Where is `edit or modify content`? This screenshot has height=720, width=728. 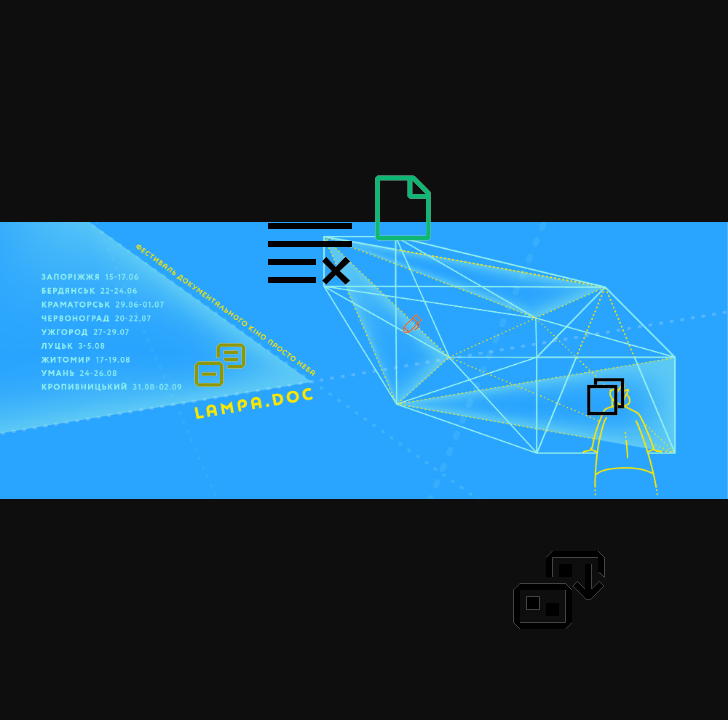 edit or modify content is located at coordinates (412, 324).